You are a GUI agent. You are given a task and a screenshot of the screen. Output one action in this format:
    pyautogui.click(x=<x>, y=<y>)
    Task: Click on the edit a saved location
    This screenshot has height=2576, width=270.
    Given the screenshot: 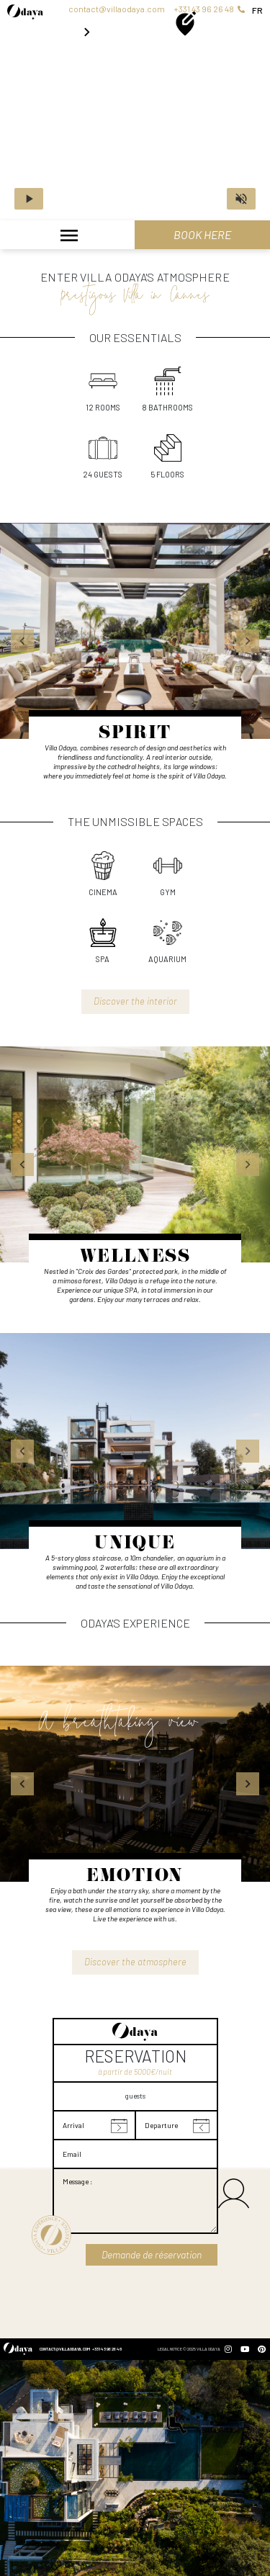 What is the action you would take?
    pyautogui.click(x=185, y=24)
    